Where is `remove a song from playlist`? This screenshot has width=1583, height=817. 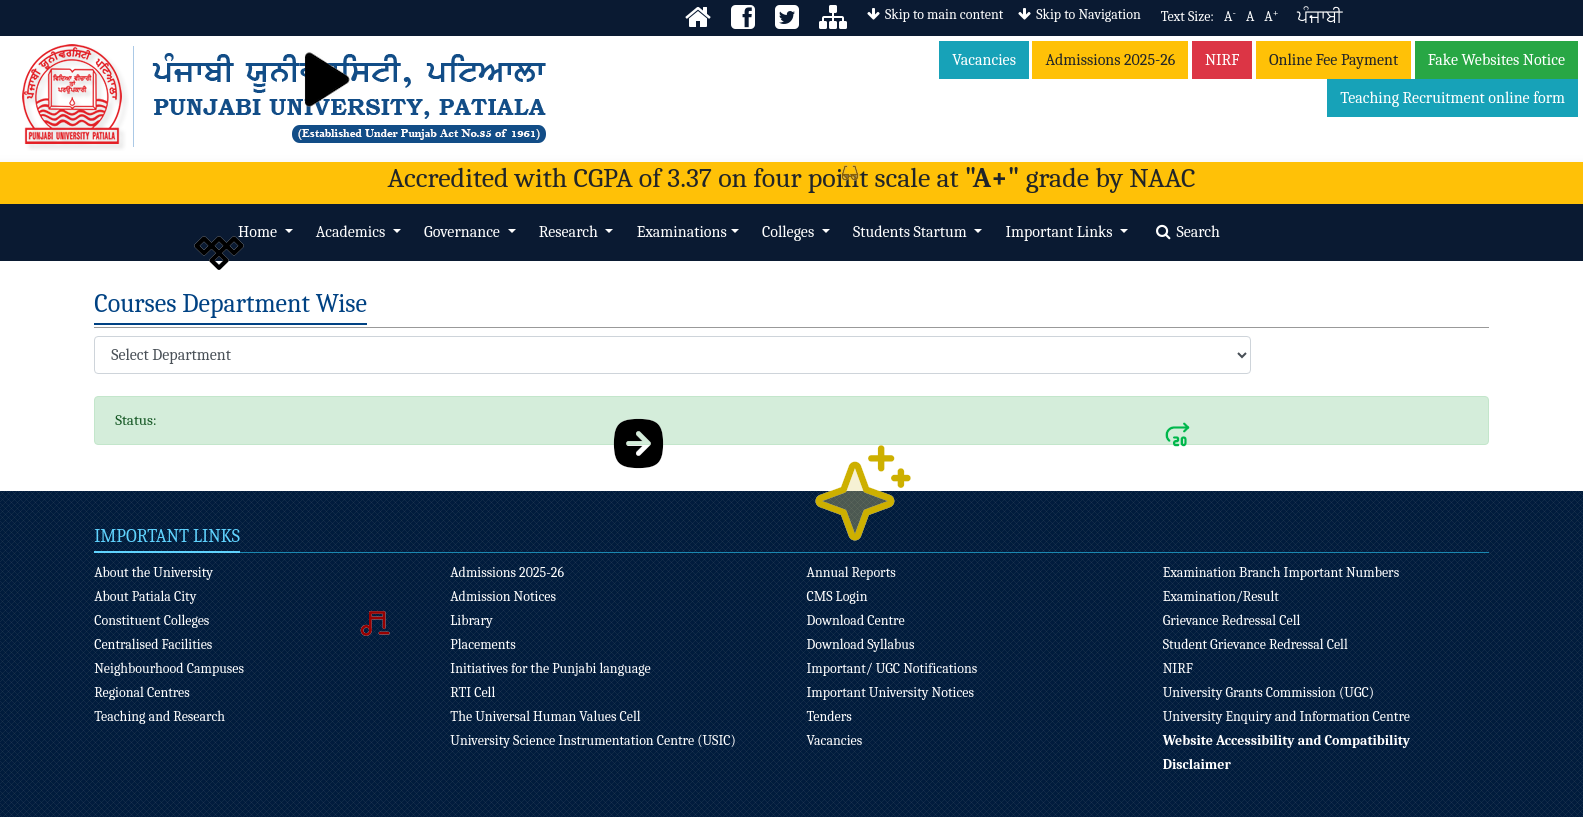
remove a song from playlist is located at coordinates (374, 623).